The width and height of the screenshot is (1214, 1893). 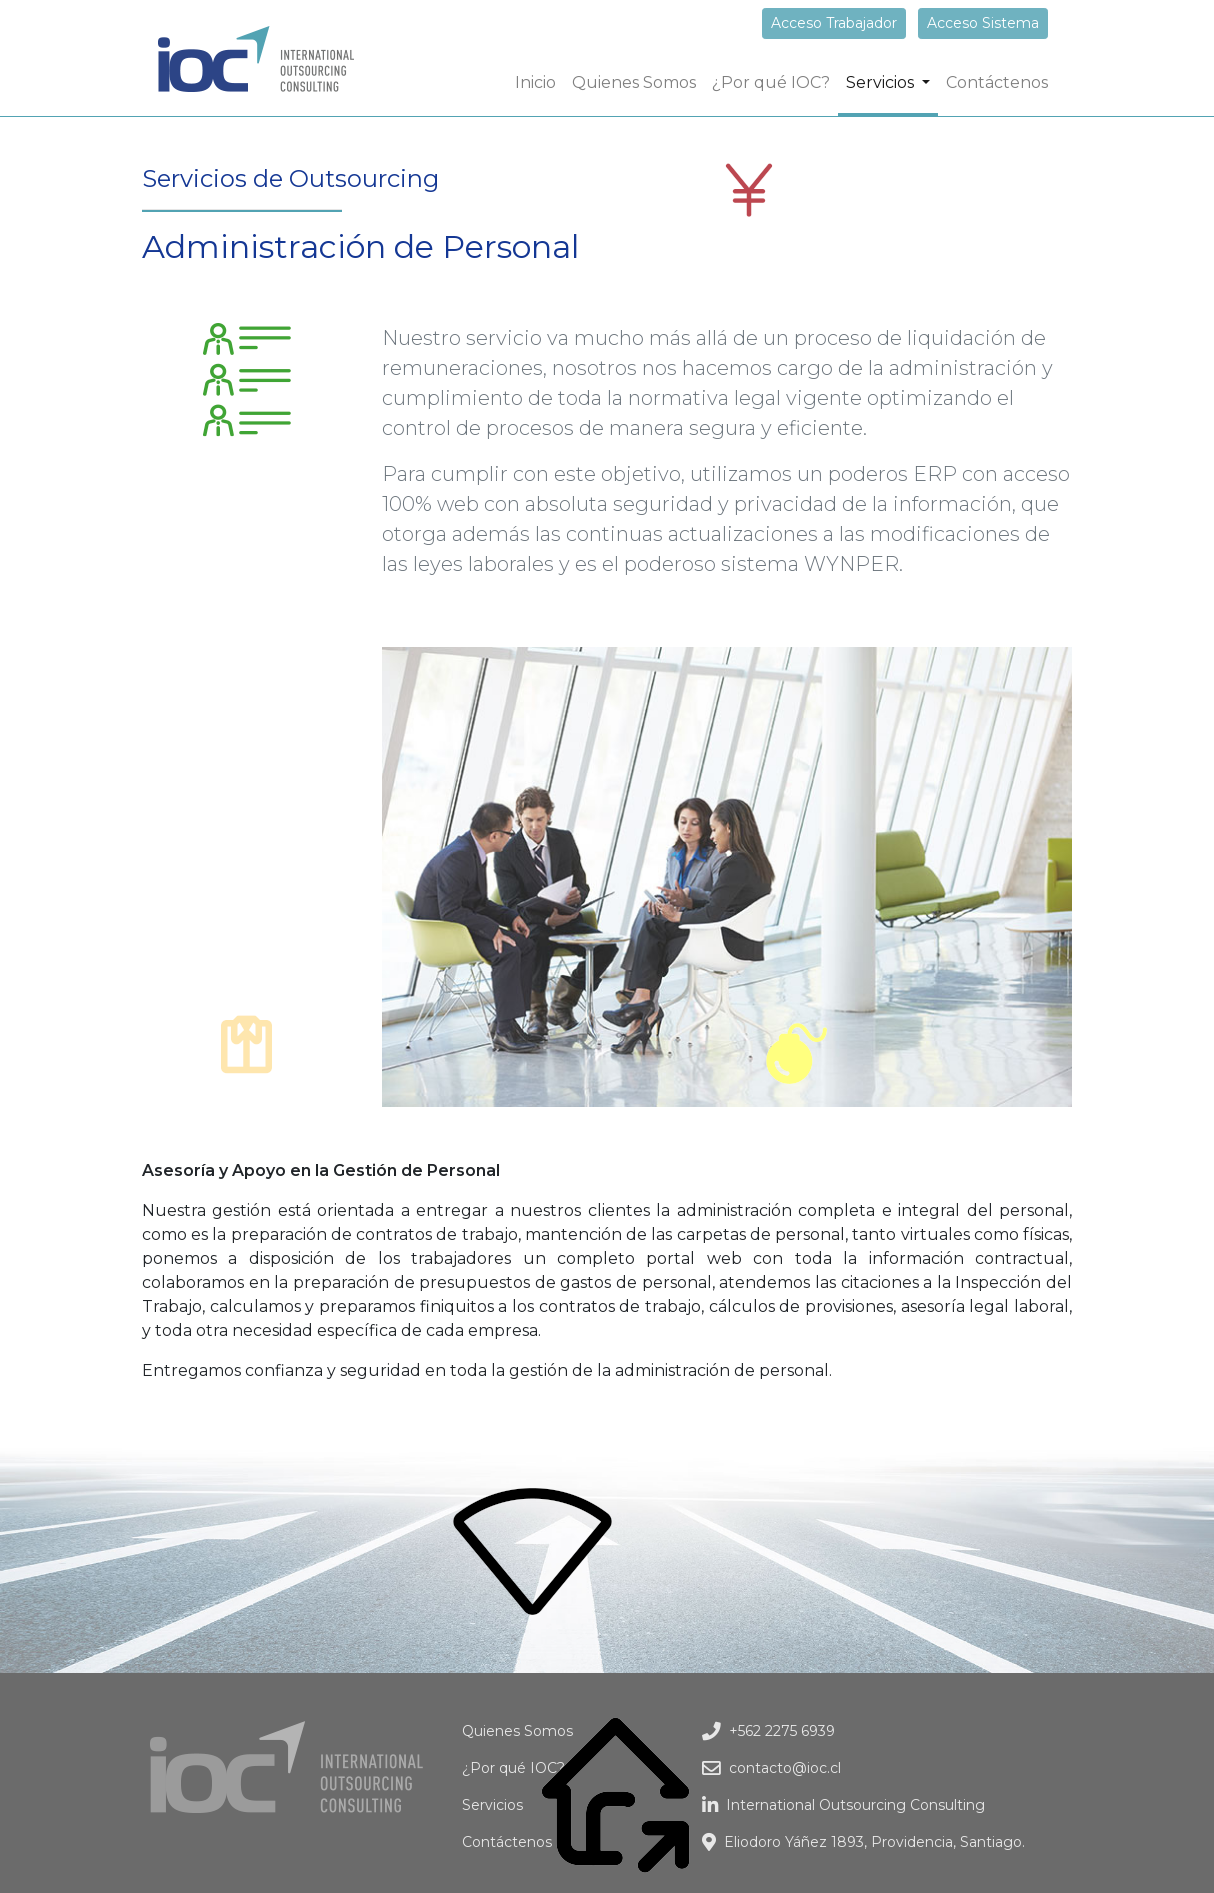 What do you see at coordinates (246, 1045) in the screenshot?
I see `view folded laundry or clothing items` at bounding box center [246, 1045].